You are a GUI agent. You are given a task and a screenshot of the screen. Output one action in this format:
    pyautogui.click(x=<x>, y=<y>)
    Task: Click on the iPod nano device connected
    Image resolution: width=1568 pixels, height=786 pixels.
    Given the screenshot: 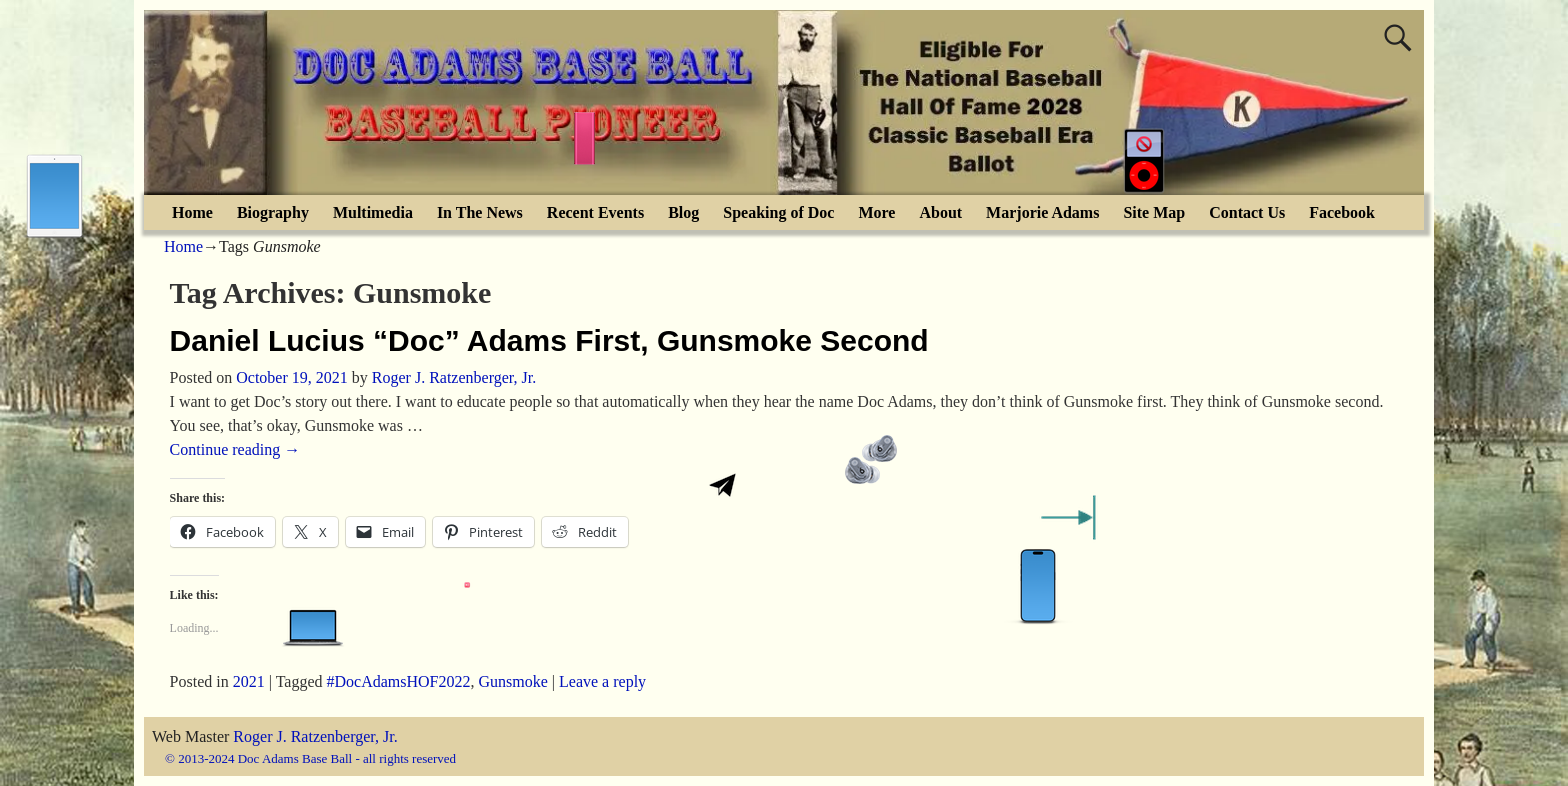 What is the action you would take?
    pyautogui.click(x=584, y=139)
    